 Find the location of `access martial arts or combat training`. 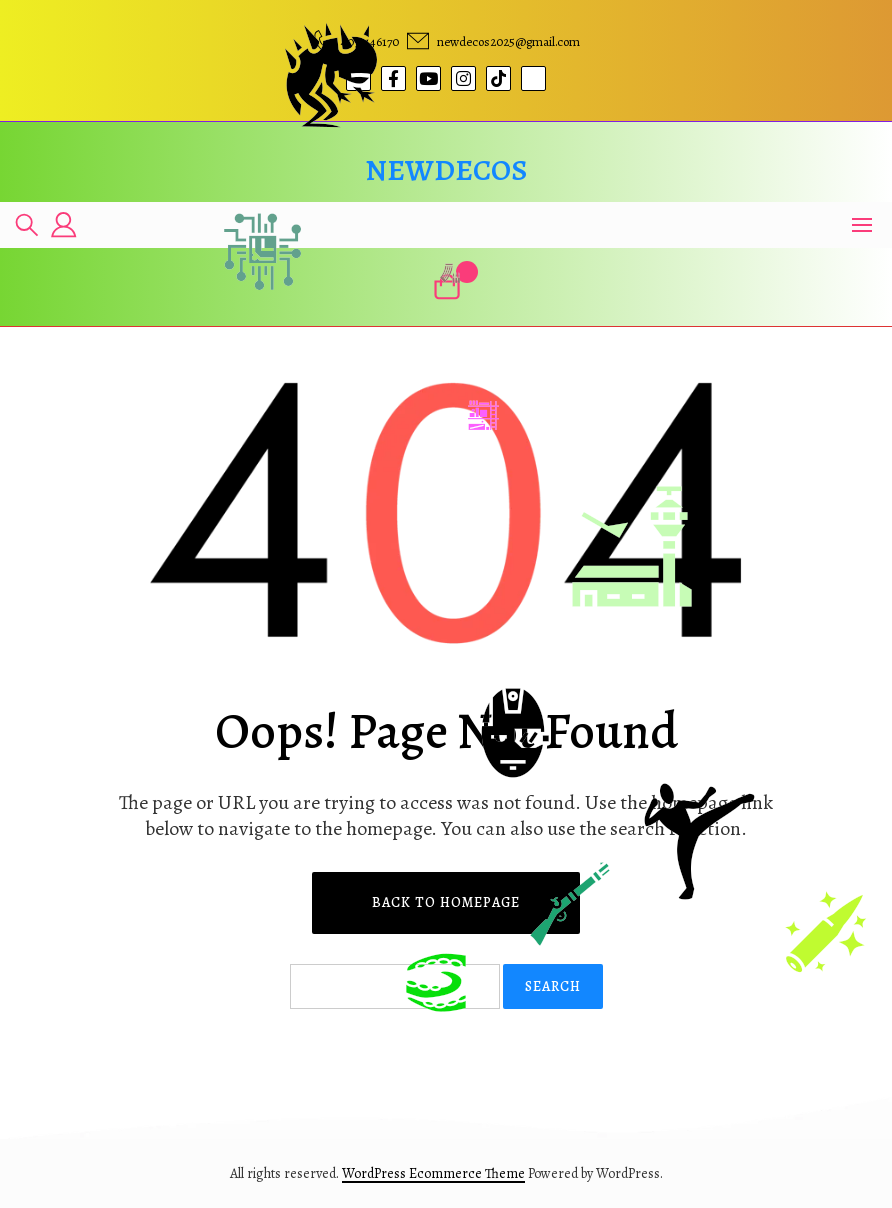

access martial arts or combat training is located at coordinates (699, 841).